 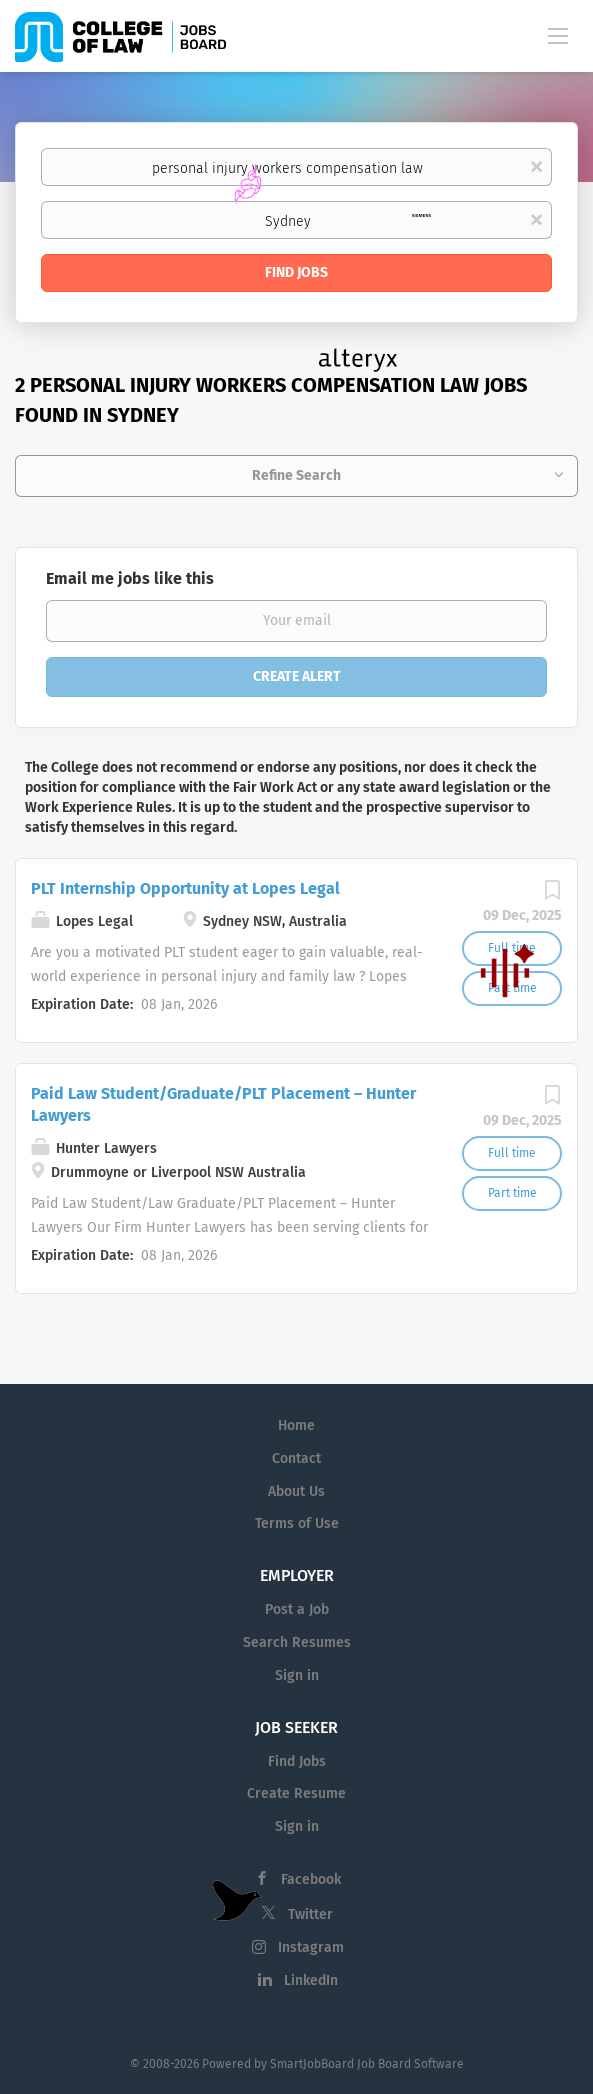 What do you see at coordinates (237, 1900) in the screenshot?
I see `fluentd data collector logo` at bounding box center [237, 1900].